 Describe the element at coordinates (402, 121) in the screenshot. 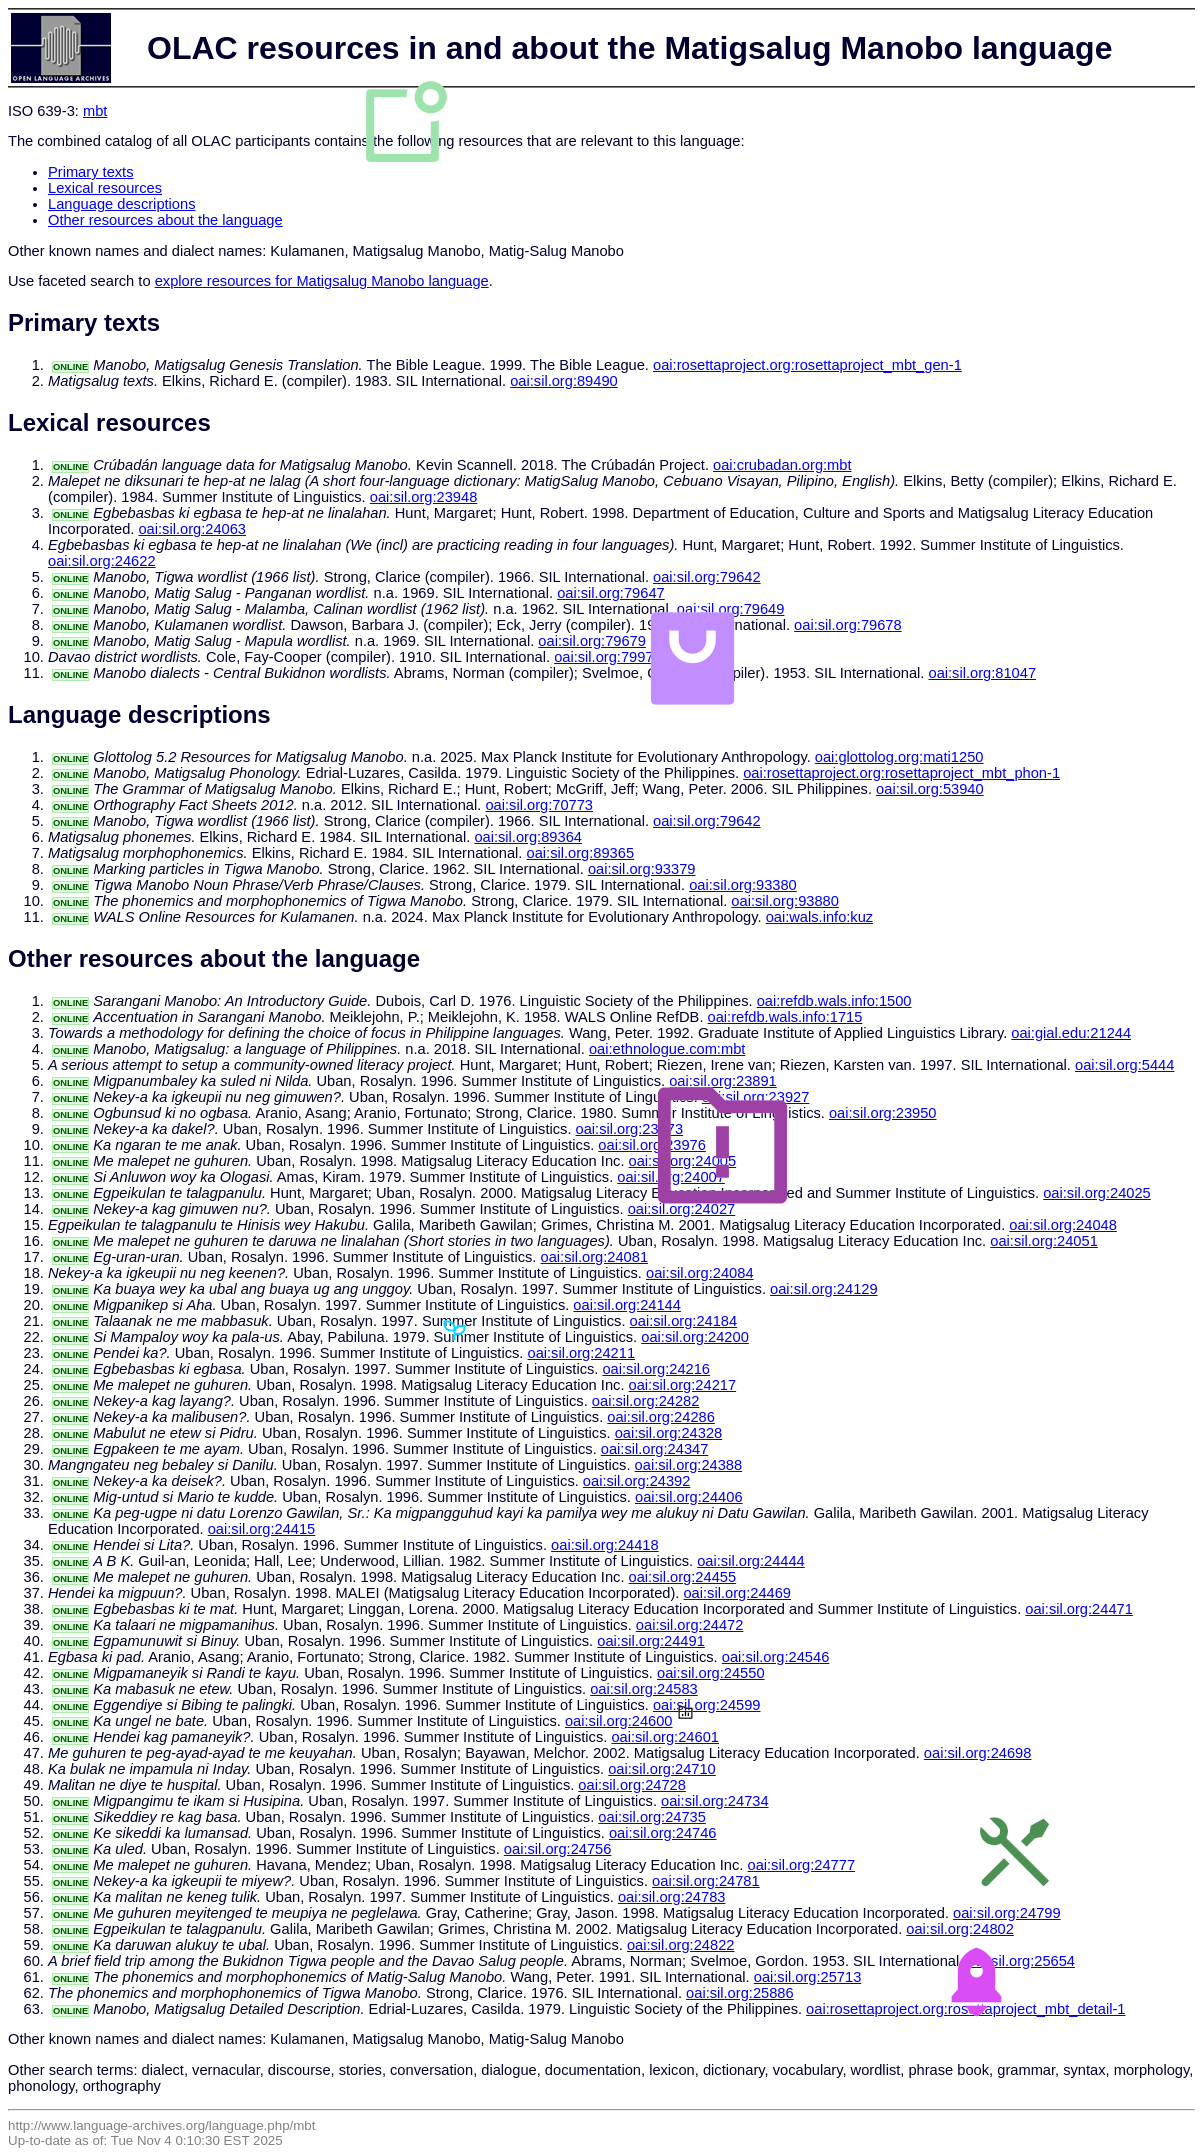

I see `indicates new notifications or alerts` at that location.